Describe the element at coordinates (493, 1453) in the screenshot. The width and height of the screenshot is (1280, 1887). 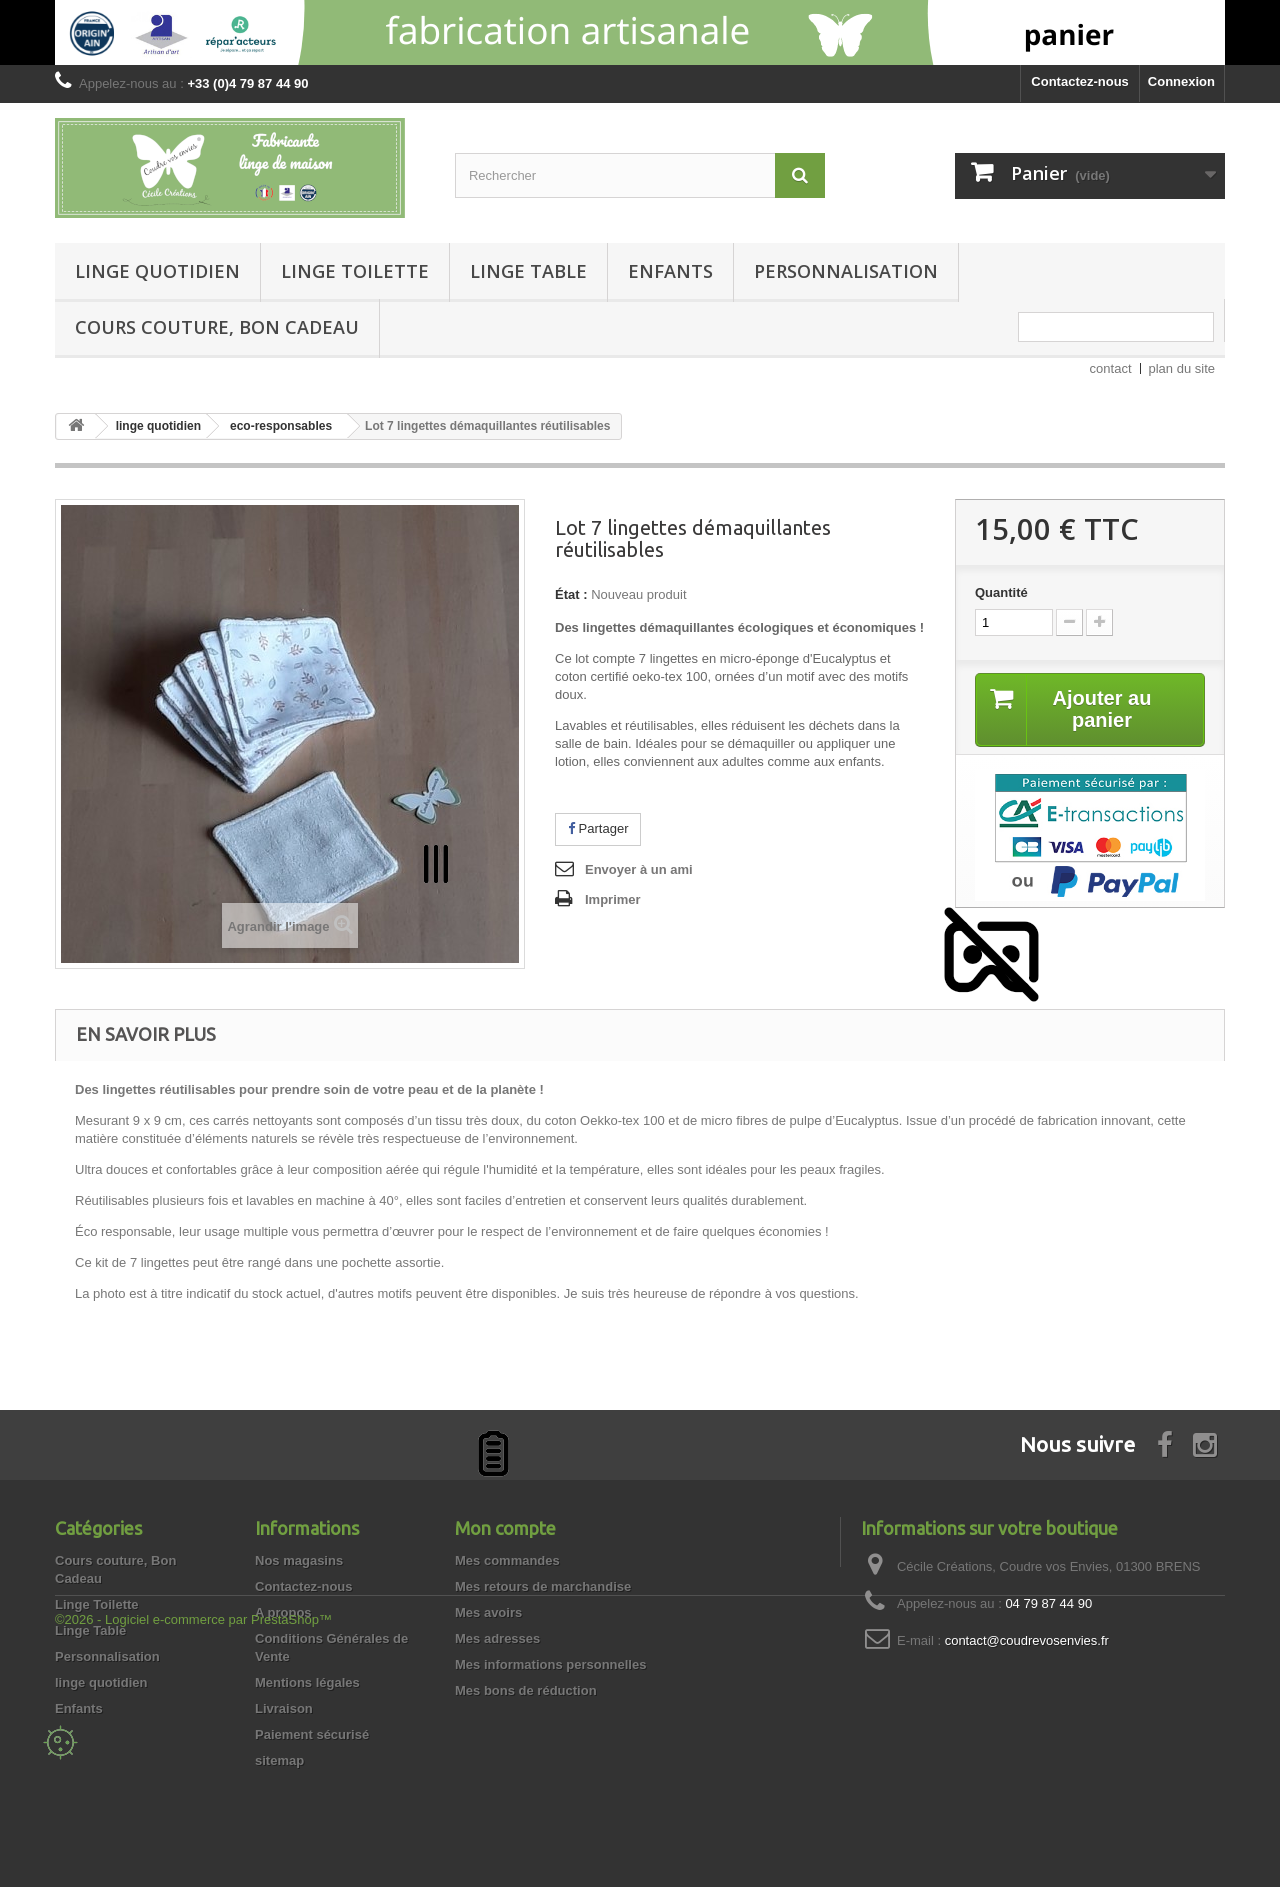
I see `indicates high battery level` at that location.